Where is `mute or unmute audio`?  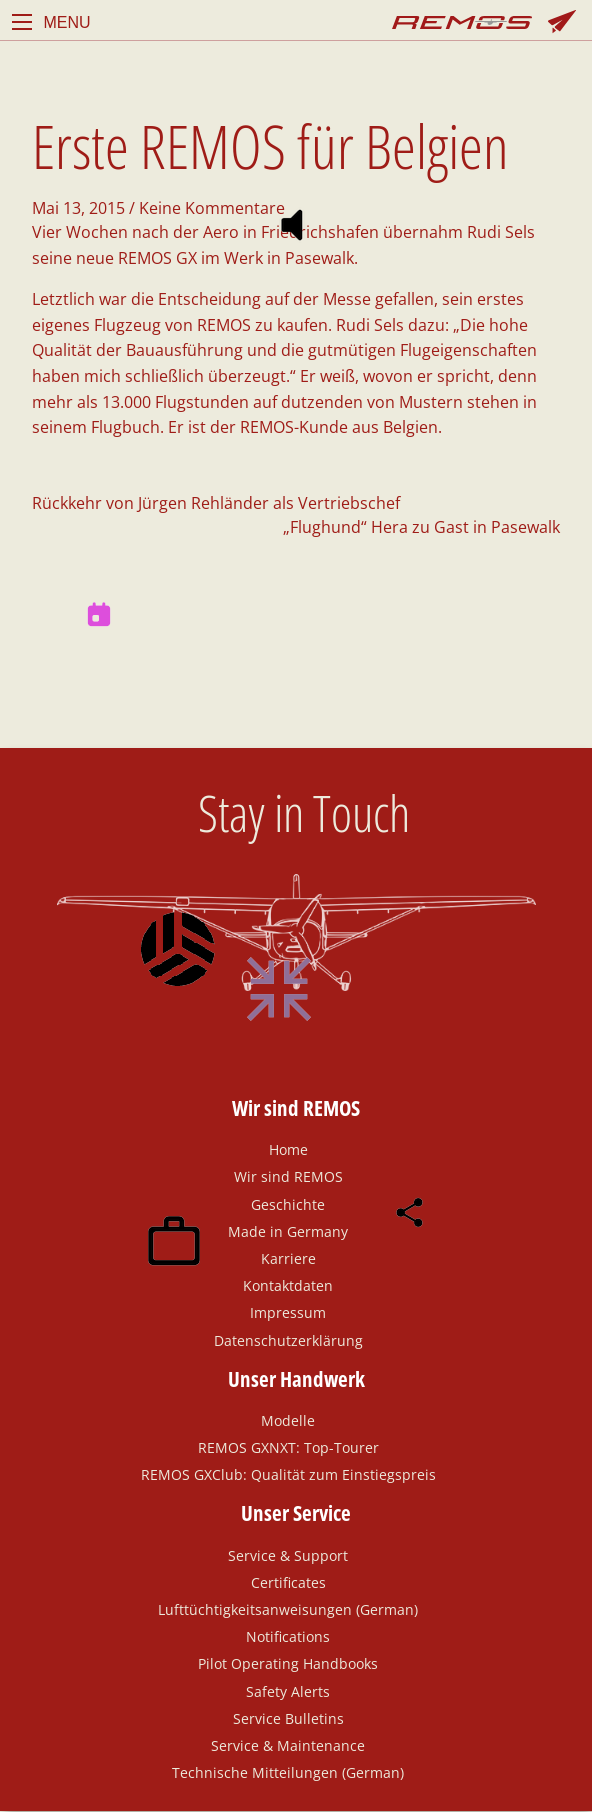
mute or unmute audio is located at coordinates (293, 225).